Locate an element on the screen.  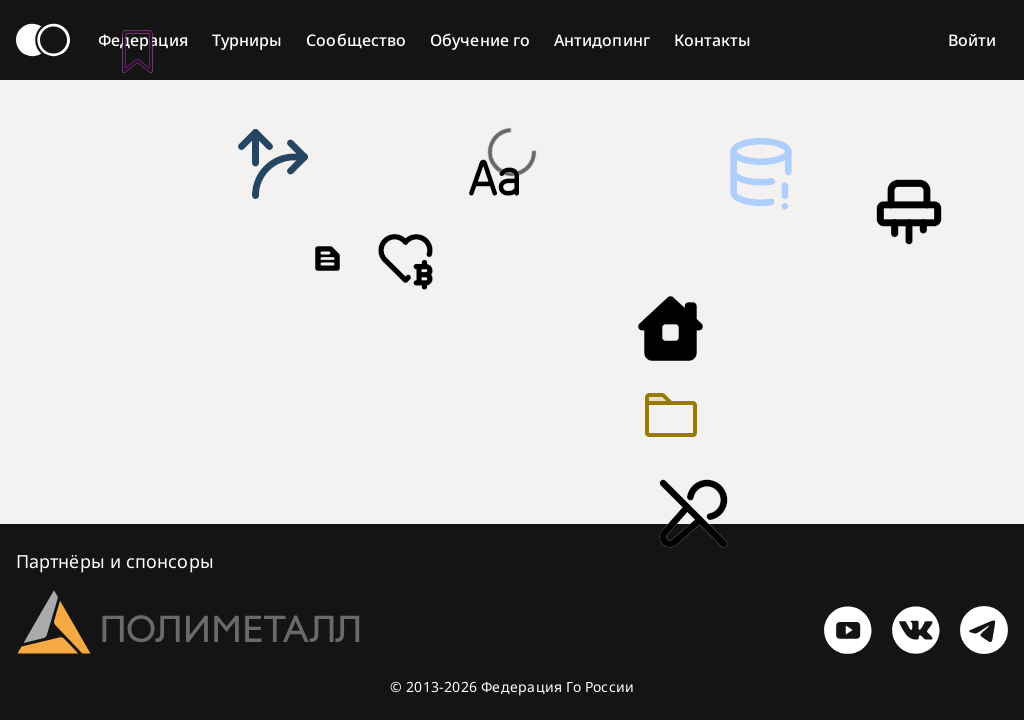
mute microphone is located at coordinates (693, 513).